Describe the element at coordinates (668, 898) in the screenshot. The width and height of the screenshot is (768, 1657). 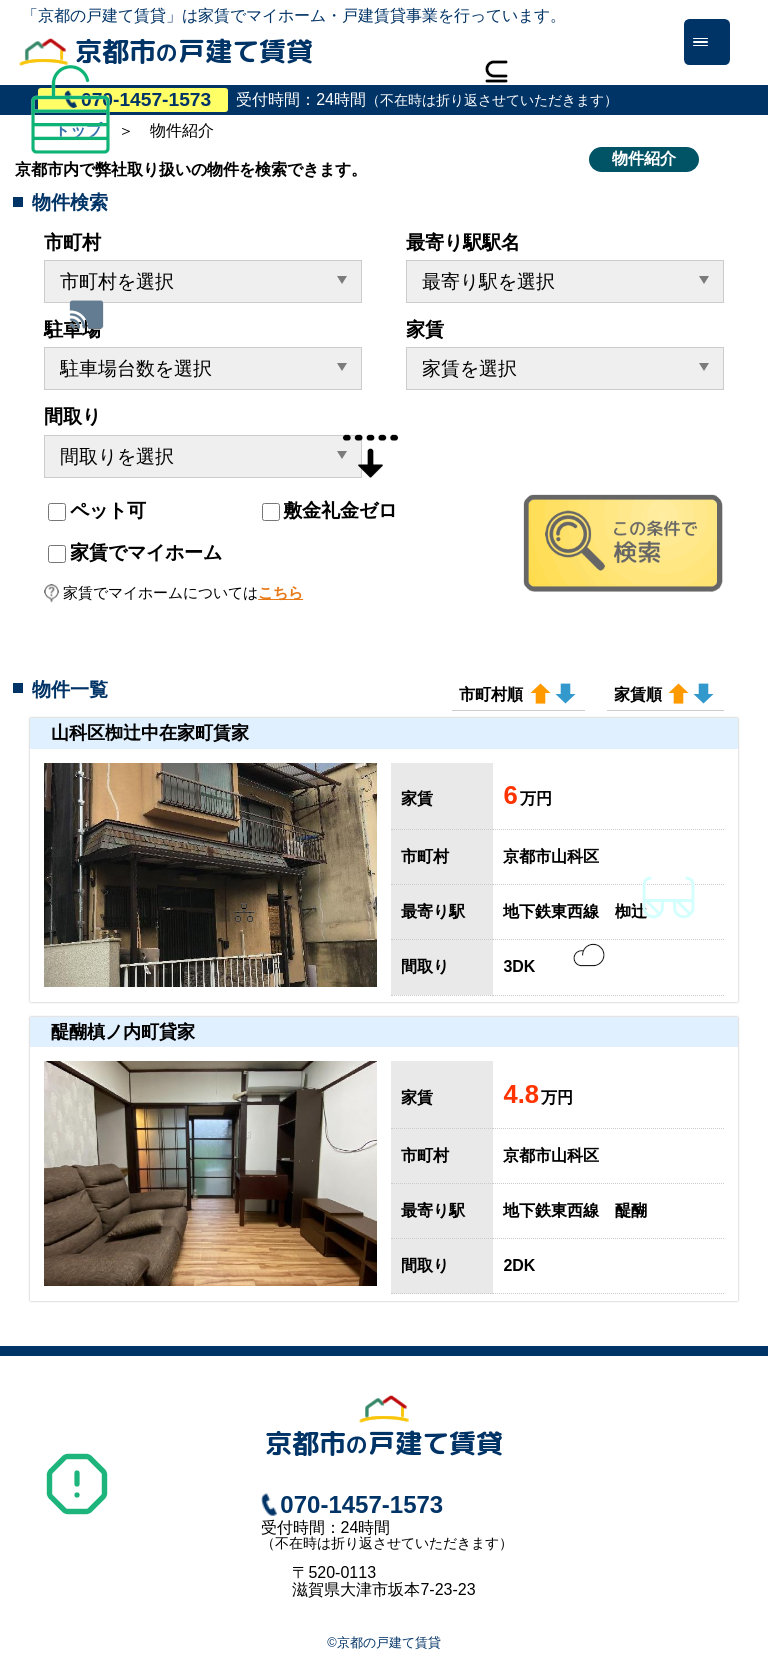
I see `toggle sunglasses or eyewear filter` at that location.